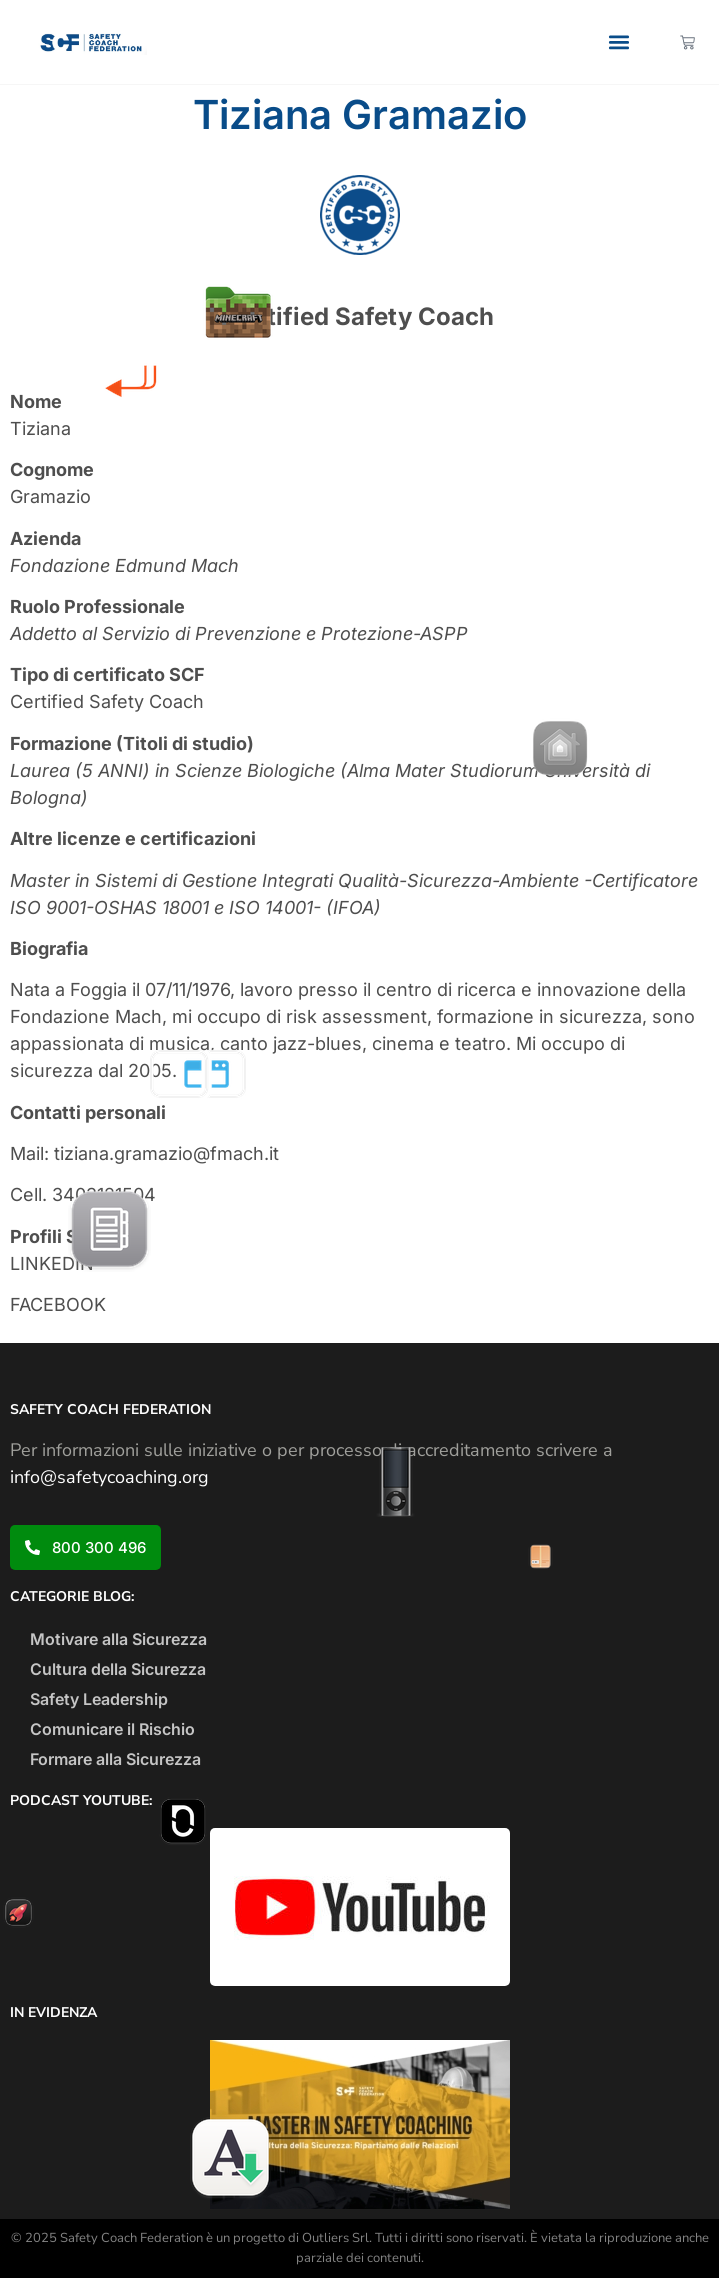 The width and height of the screenshot is (719, 2278). Describe the element at coordinates (183, 1821) in the screenshot. I see `open notesnook app` at that location.